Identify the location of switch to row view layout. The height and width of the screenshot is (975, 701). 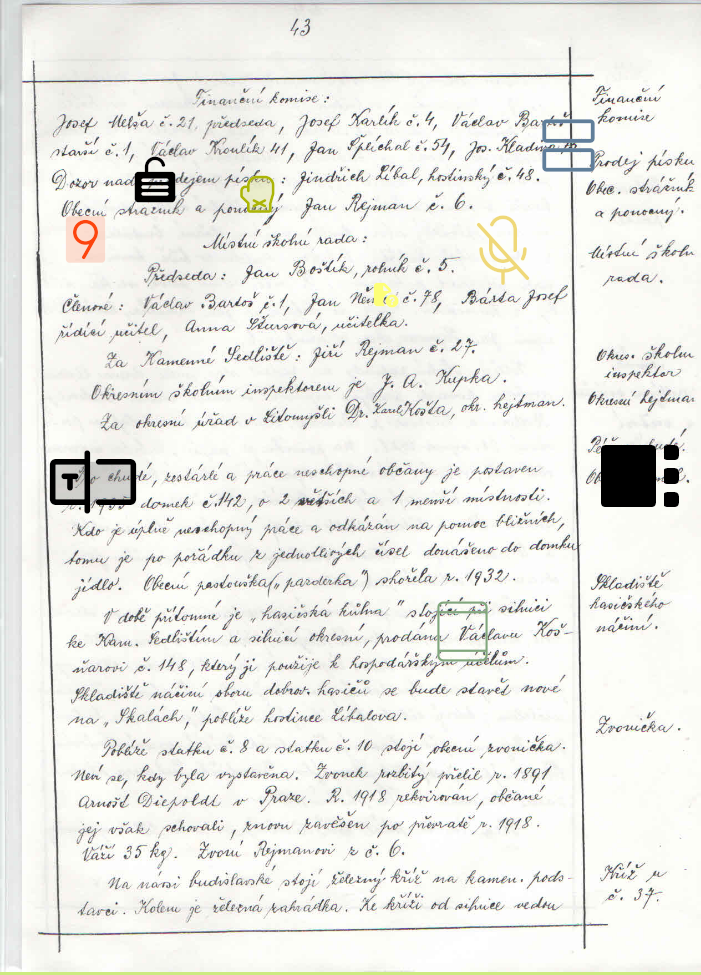
(568, 145).